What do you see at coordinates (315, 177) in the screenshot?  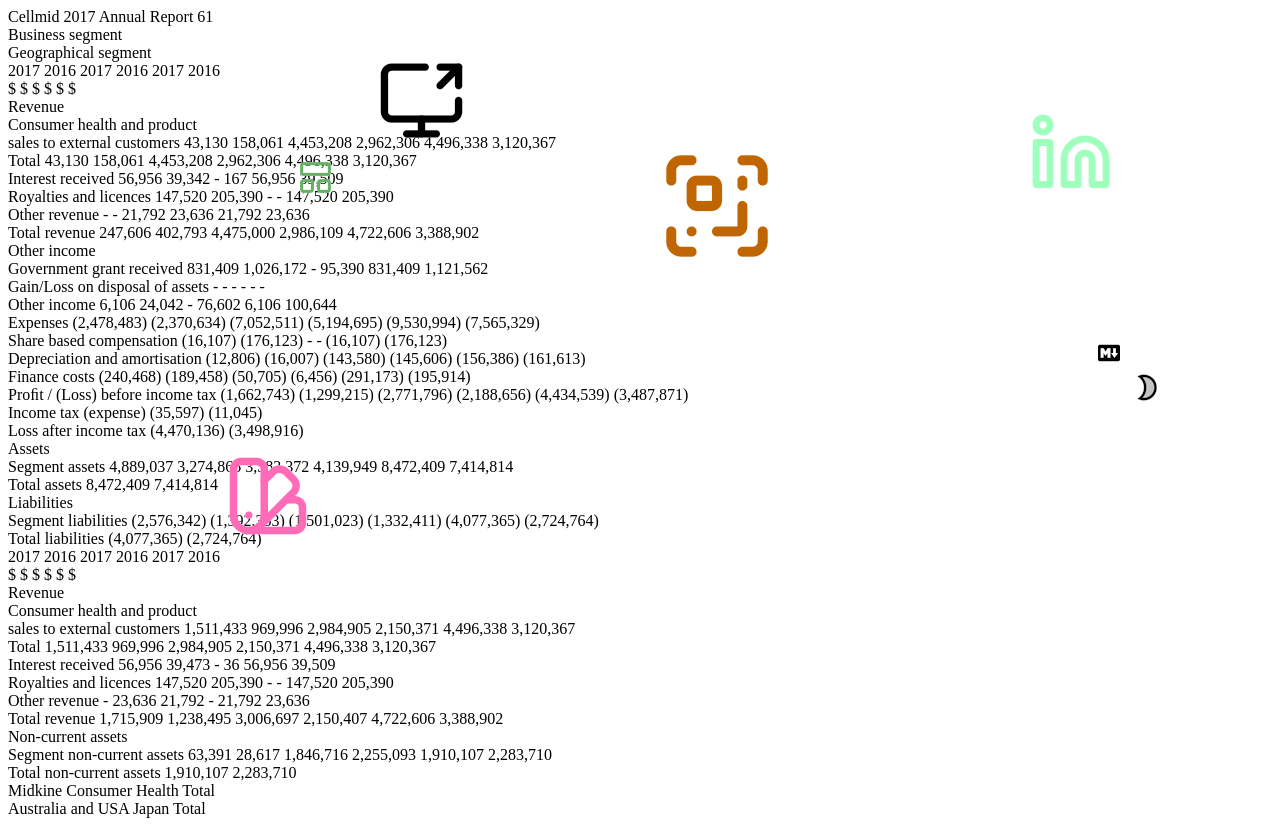 I see `switch to top panel layout view` at bounding box center [315, 177].